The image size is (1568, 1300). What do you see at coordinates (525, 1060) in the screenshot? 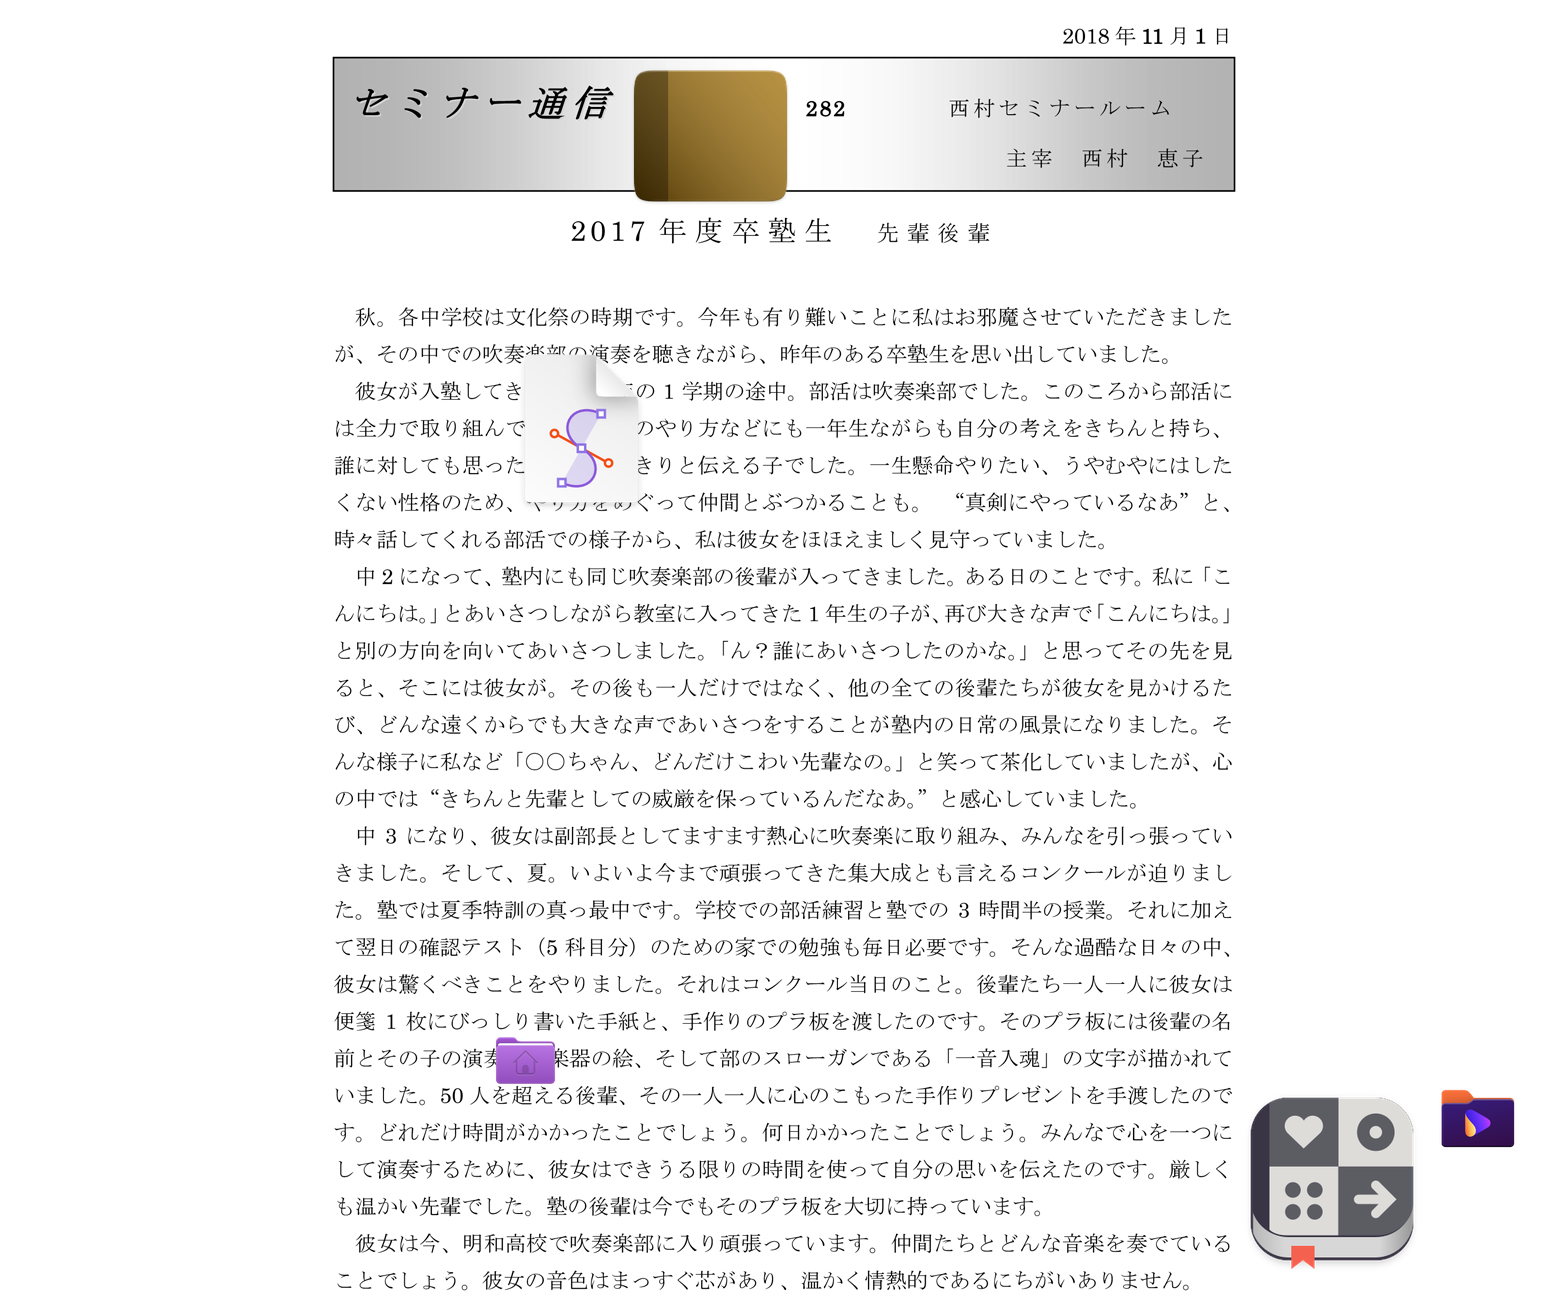
I see `access your home folder` at bounding box center [525, 1060].